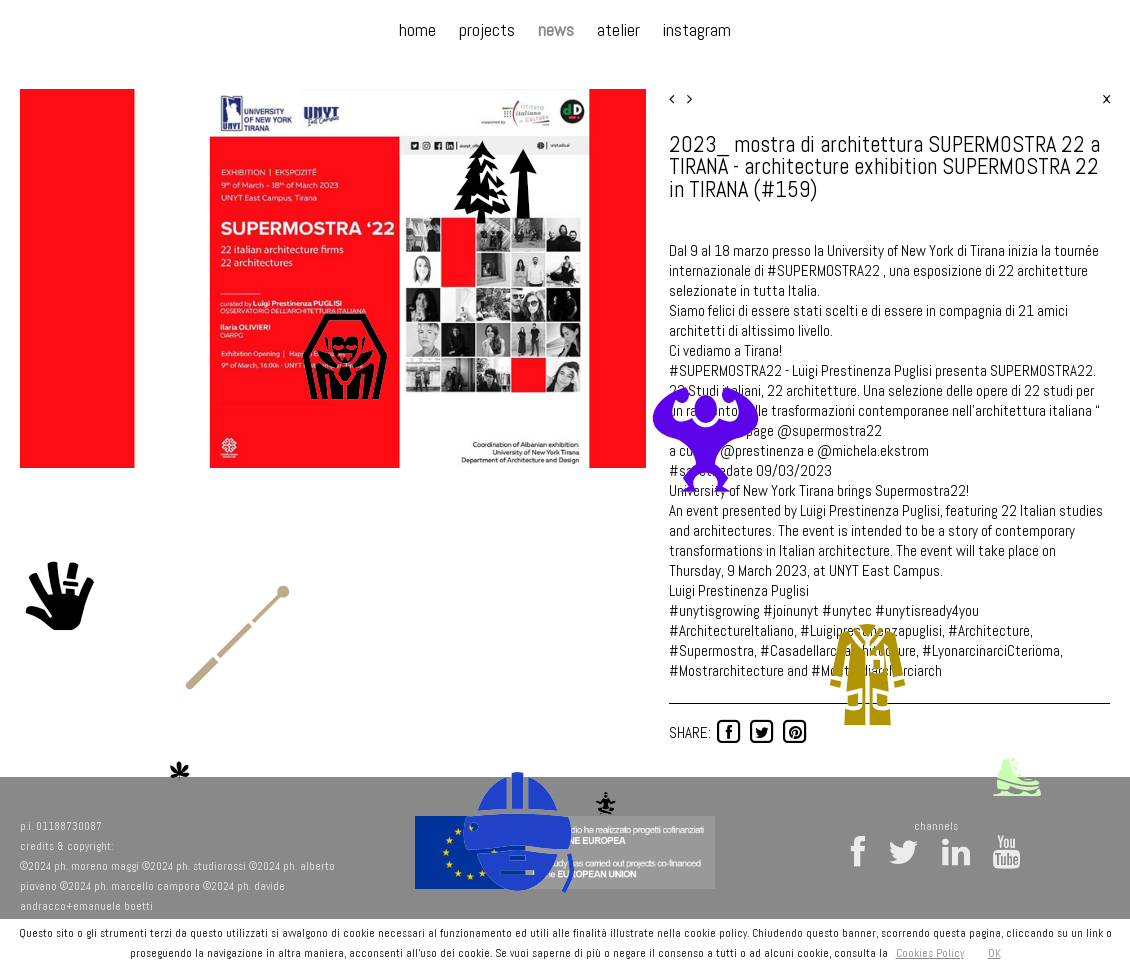 The height and width of the screenshot is (967, 1130). Describe the element at coordinates (237, 637) in the screenshot. I see `equip melee weapon in game inventory` at that location.